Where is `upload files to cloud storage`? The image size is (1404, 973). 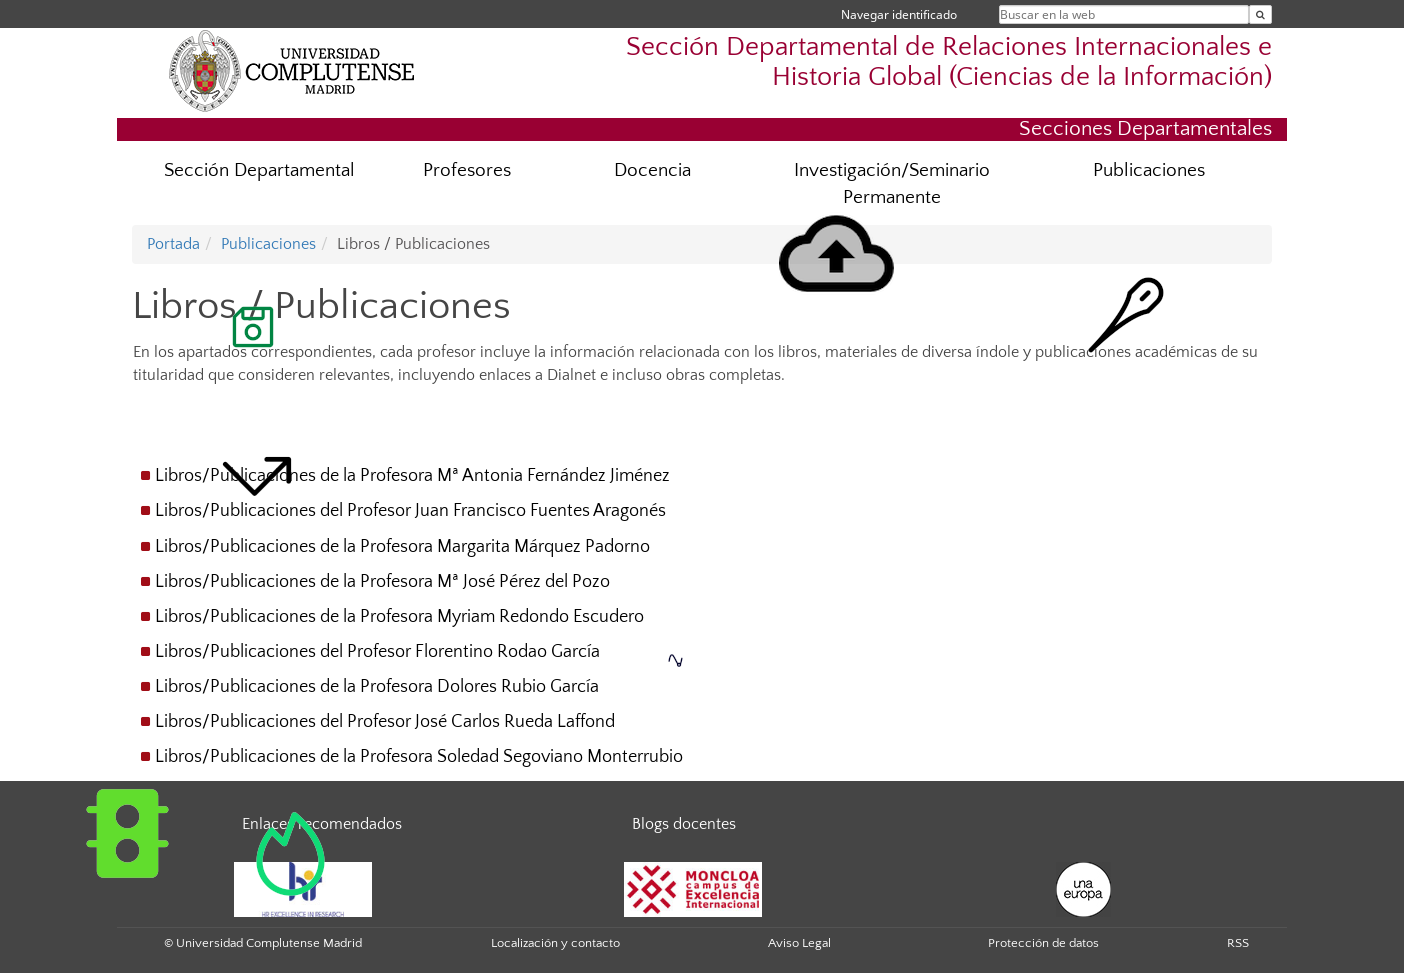 upload files to cloud storage is located at coordinates (836, 253).